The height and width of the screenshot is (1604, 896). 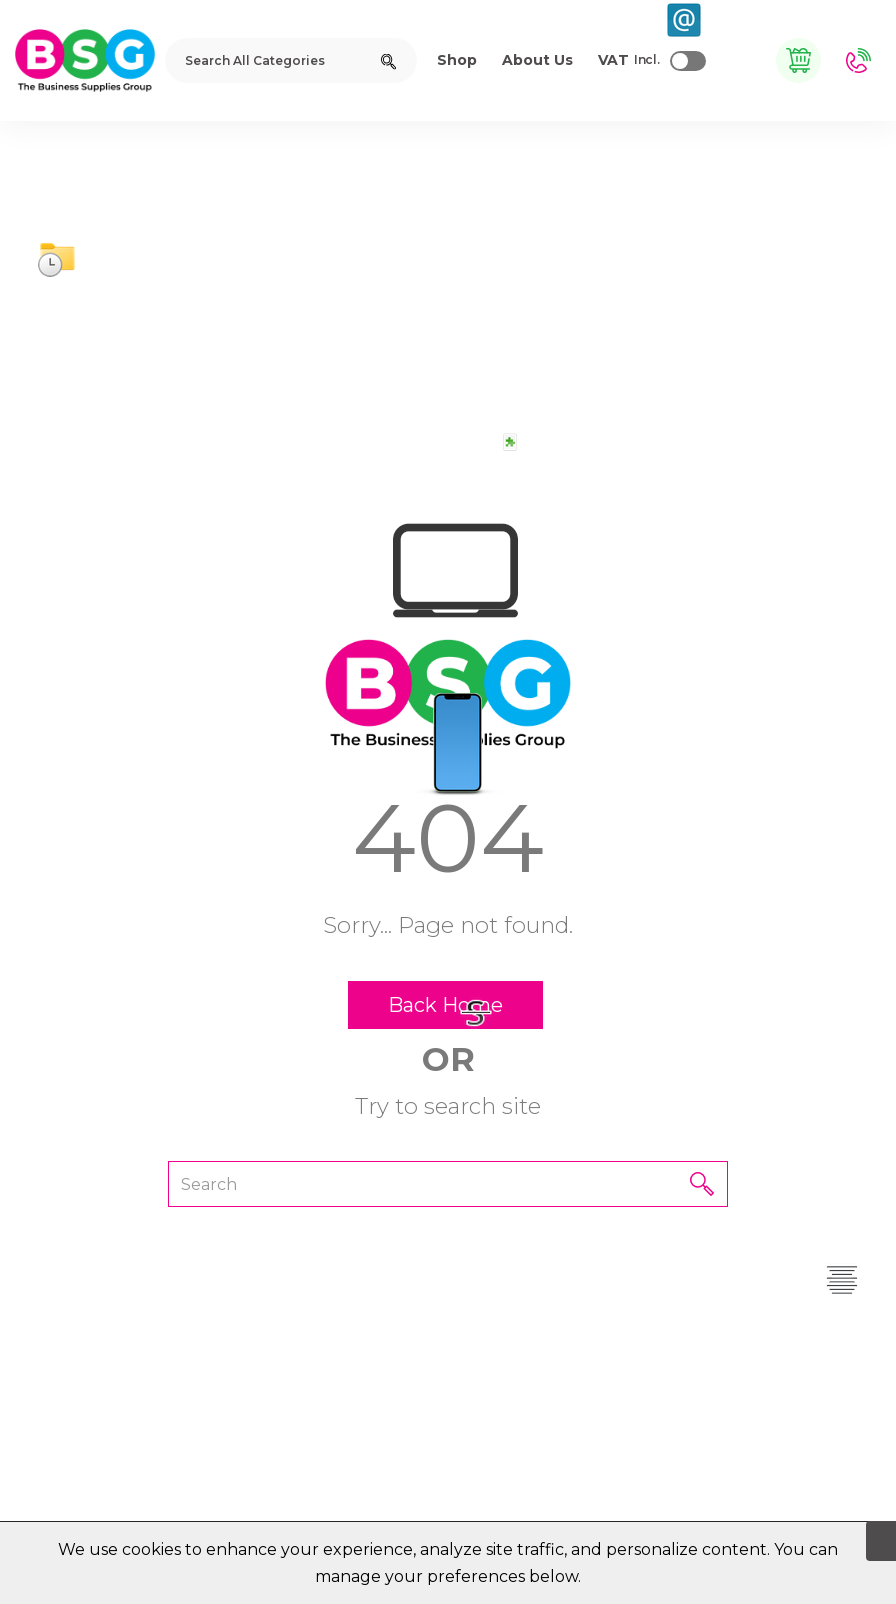 What do you see at coordinates (684, 20) in the screenshot?
I see `access online accounts settings` at bounding box center [684, 20].